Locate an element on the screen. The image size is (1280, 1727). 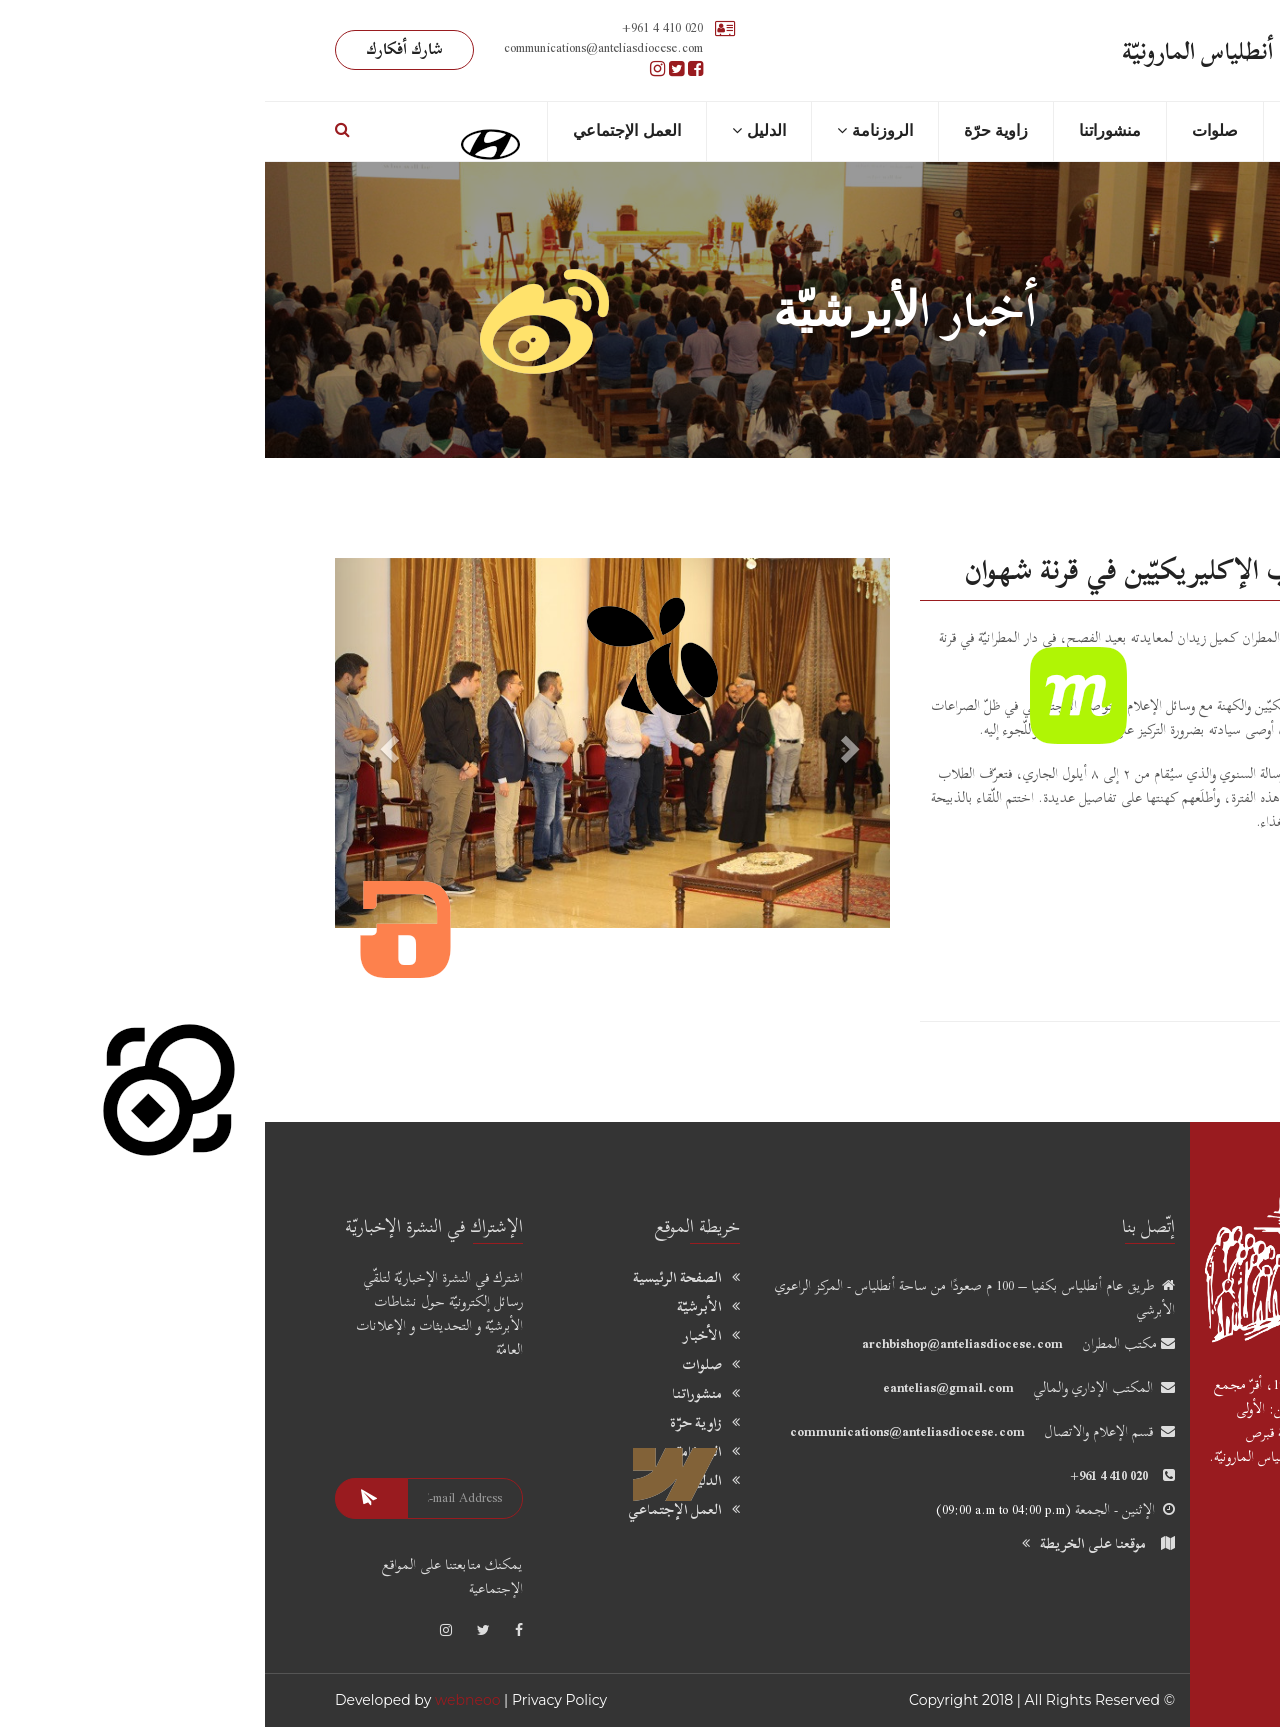
open Sina Weibo app is located at coordinates (544, 321).